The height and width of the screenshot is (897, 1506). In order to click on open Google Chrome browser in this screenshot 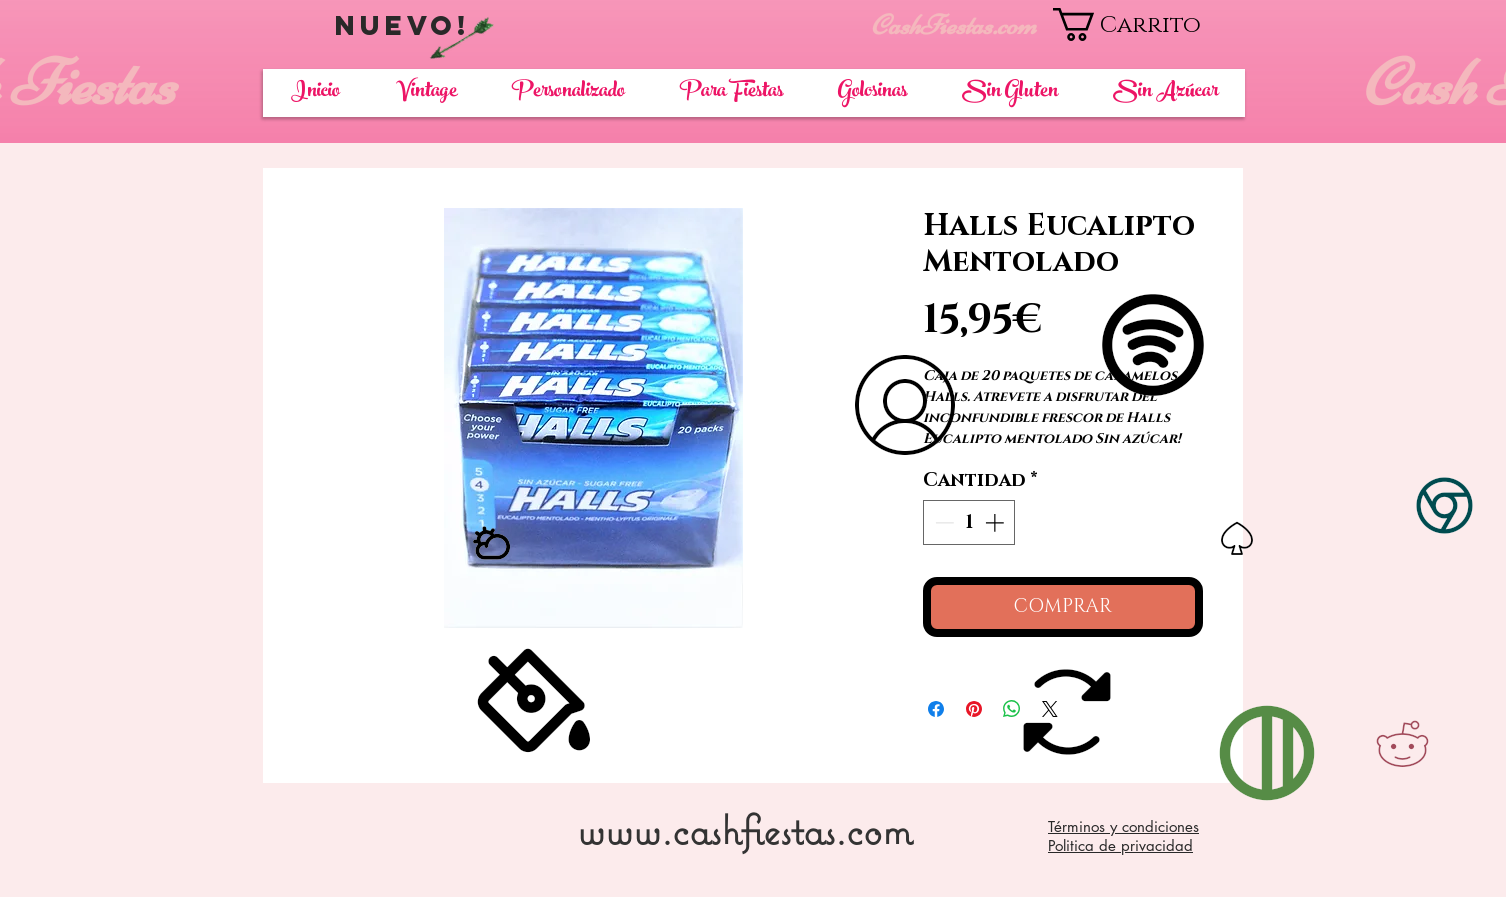, I will do `click(1444, 505)`.